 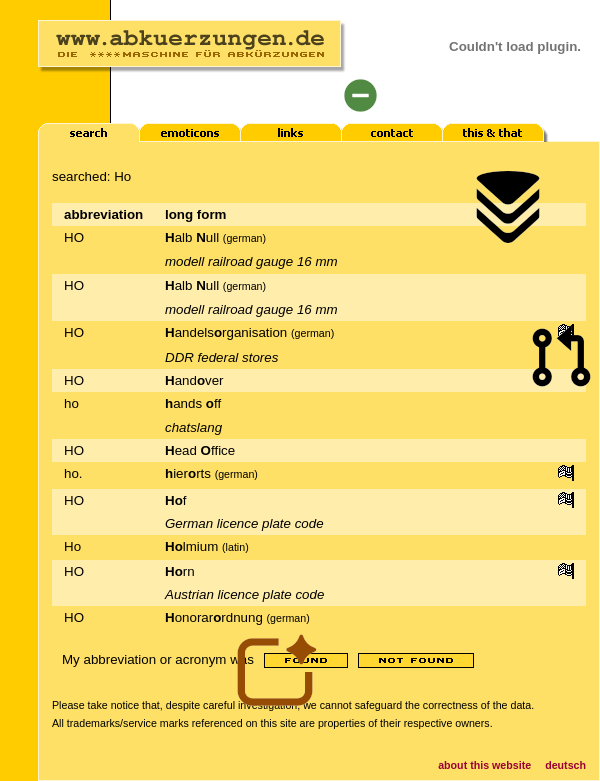 I want to click on view or create a git pull request, so click(x=561, y=357).